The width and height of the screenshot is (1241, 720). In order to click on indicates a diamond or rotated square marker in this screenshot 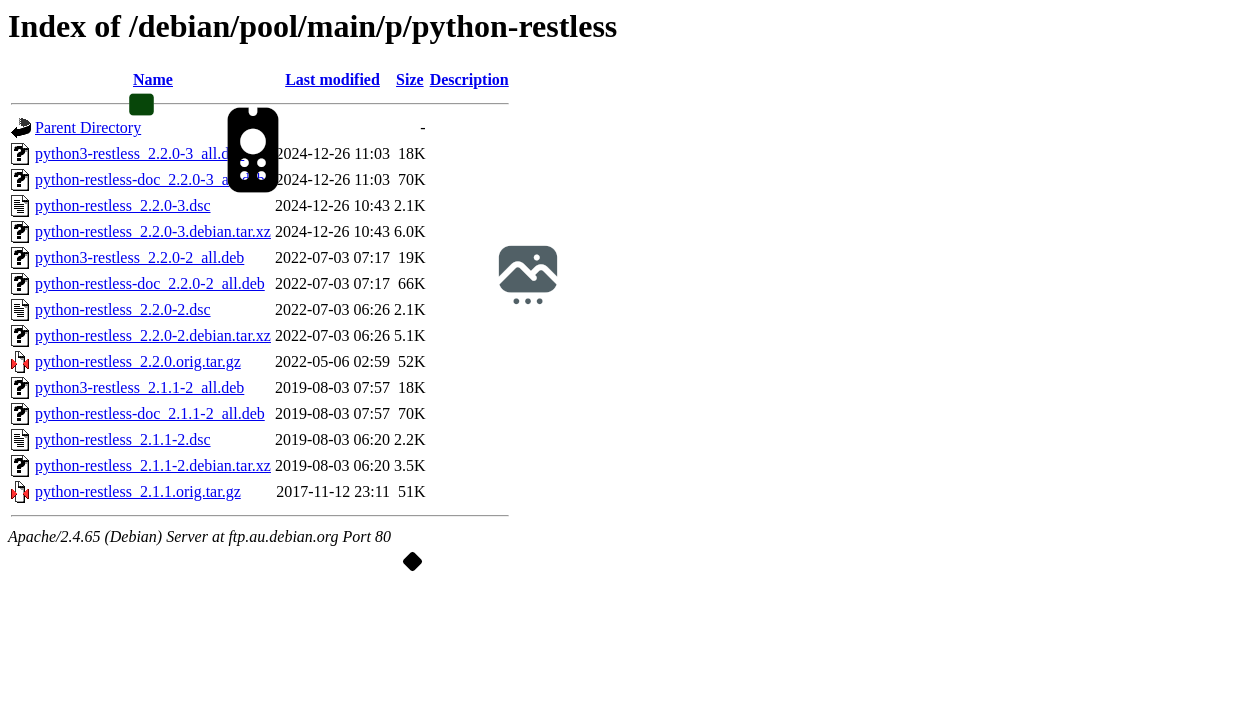, I will do `click(412, 561)`.